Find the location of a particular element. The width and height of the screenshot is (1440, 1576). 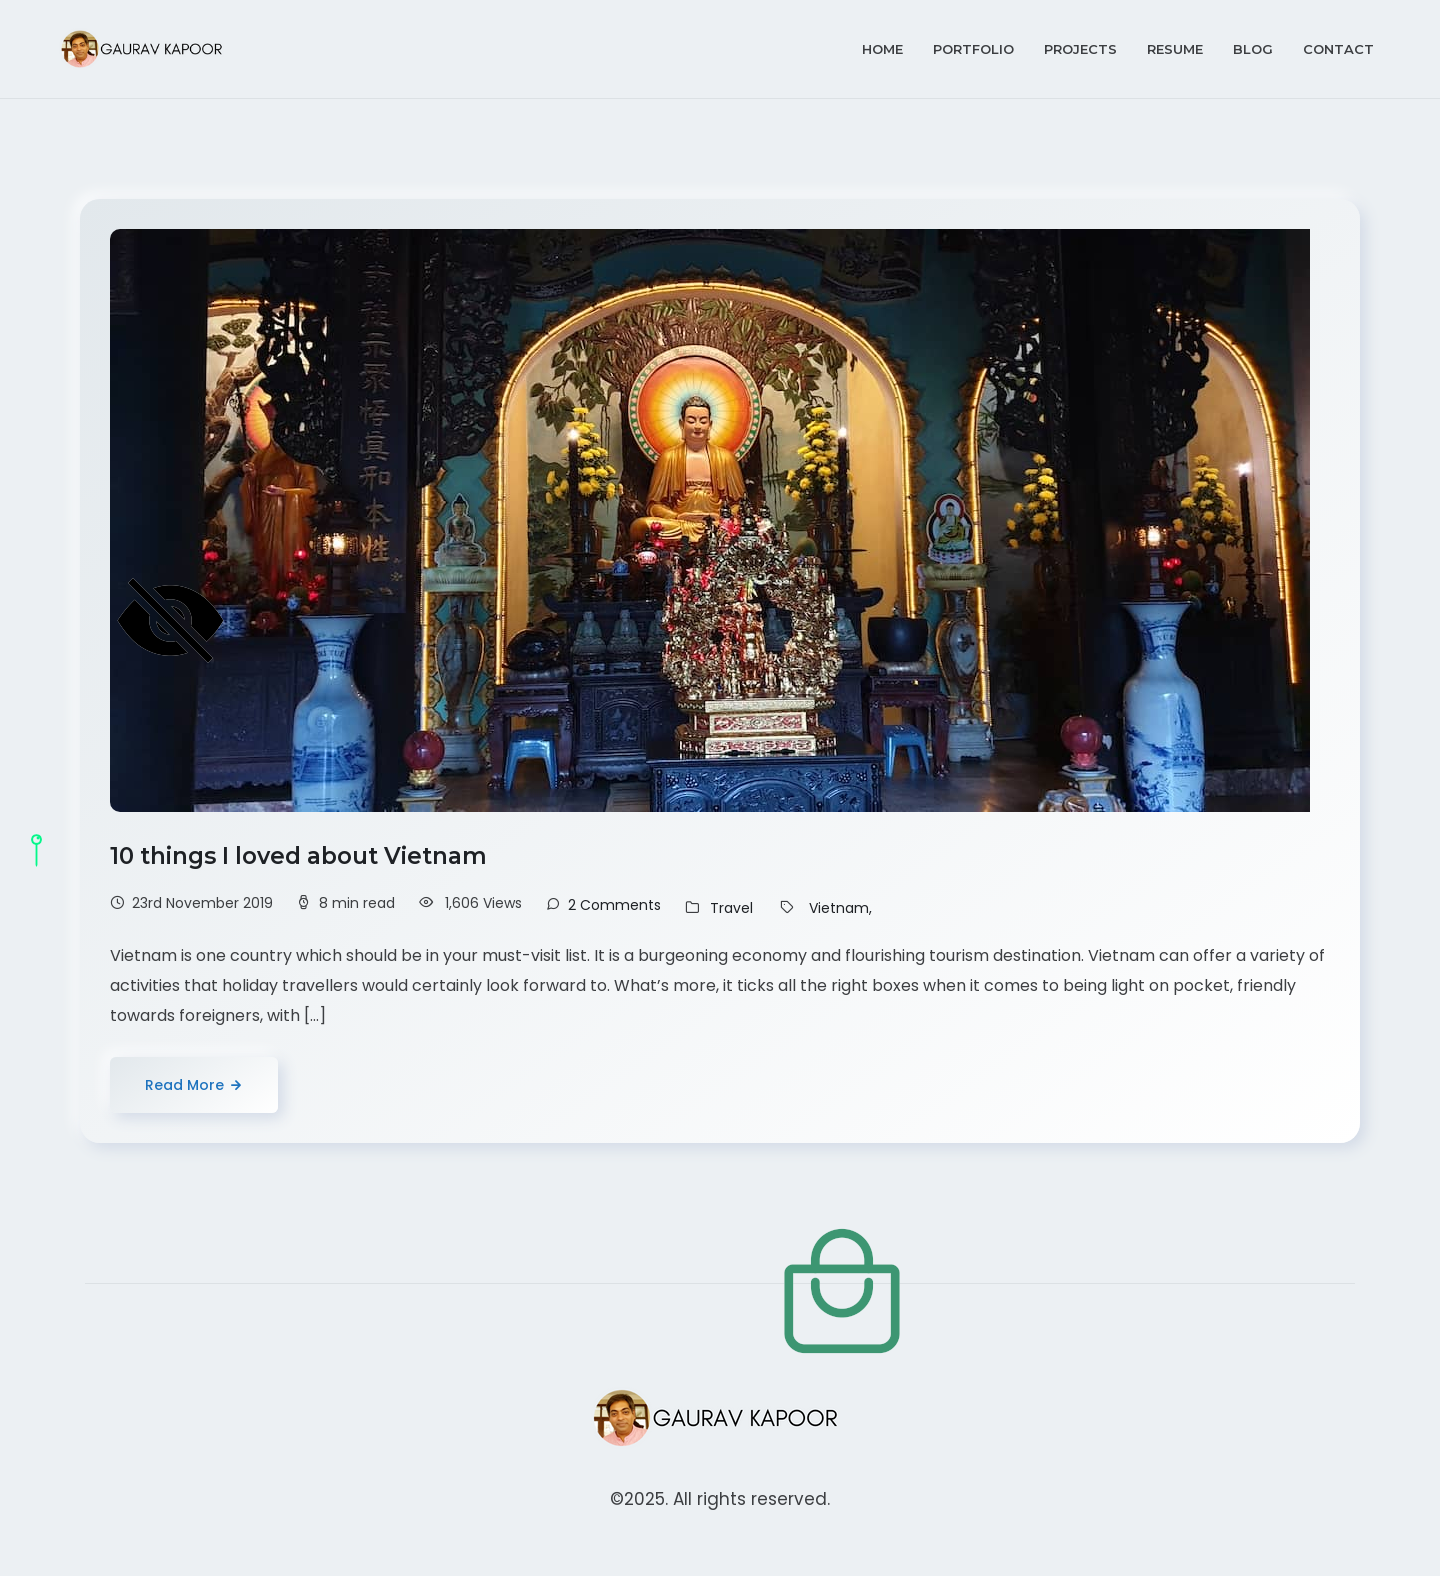

view your shopping bag is located at coordinates (842, 1291).